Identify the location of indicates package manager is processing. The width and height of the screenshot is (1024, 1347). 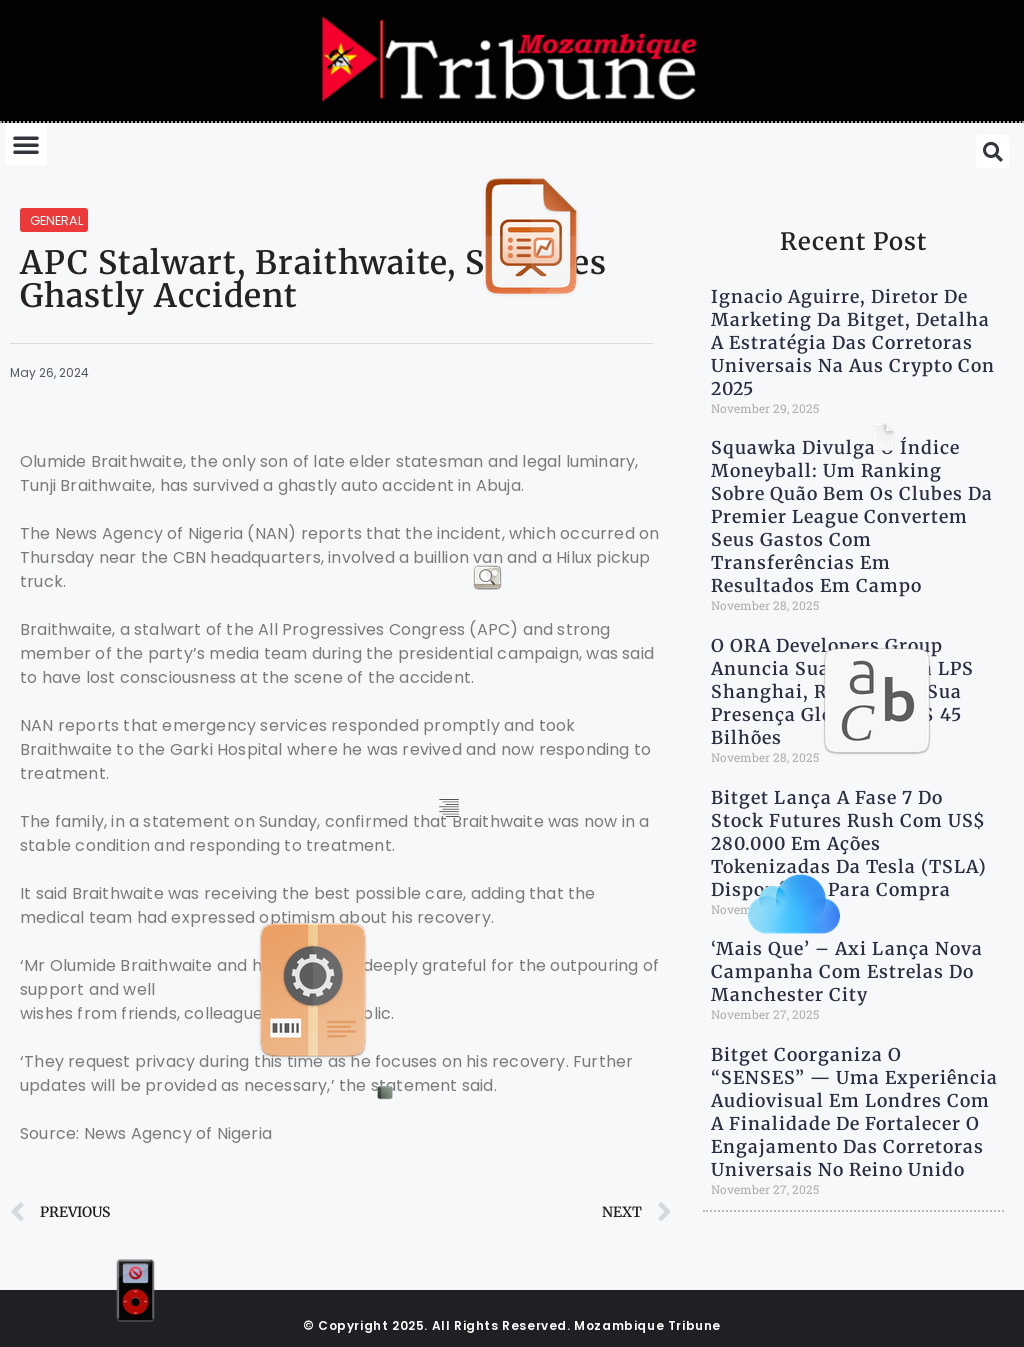
(313, 990).